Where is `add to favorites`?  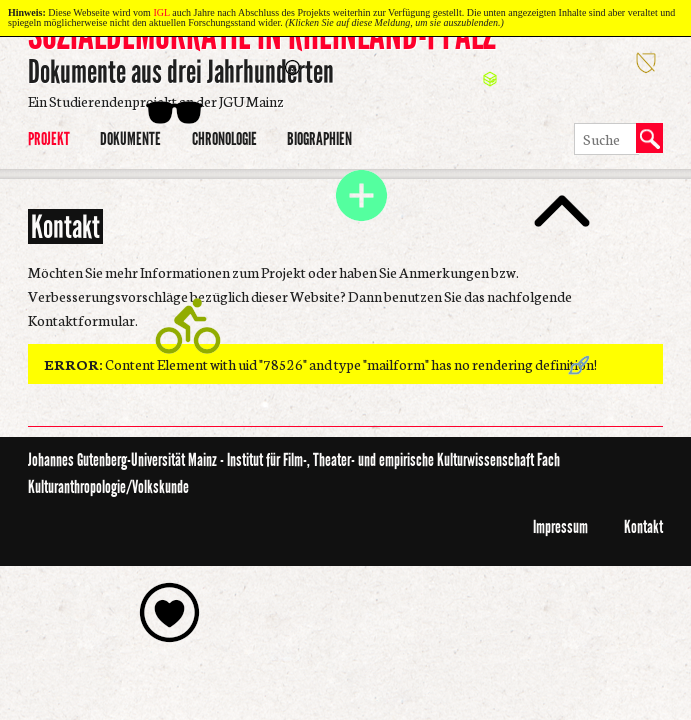 add to favorites is located at coordinates (169, 612).